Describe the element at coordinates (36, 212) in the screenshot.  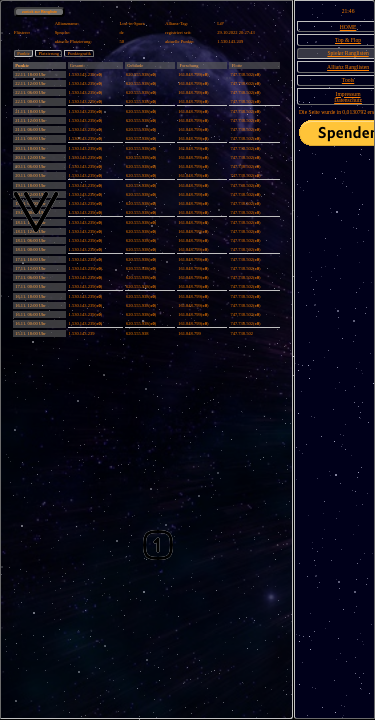
I see `Vue.js framework logo` at that location.